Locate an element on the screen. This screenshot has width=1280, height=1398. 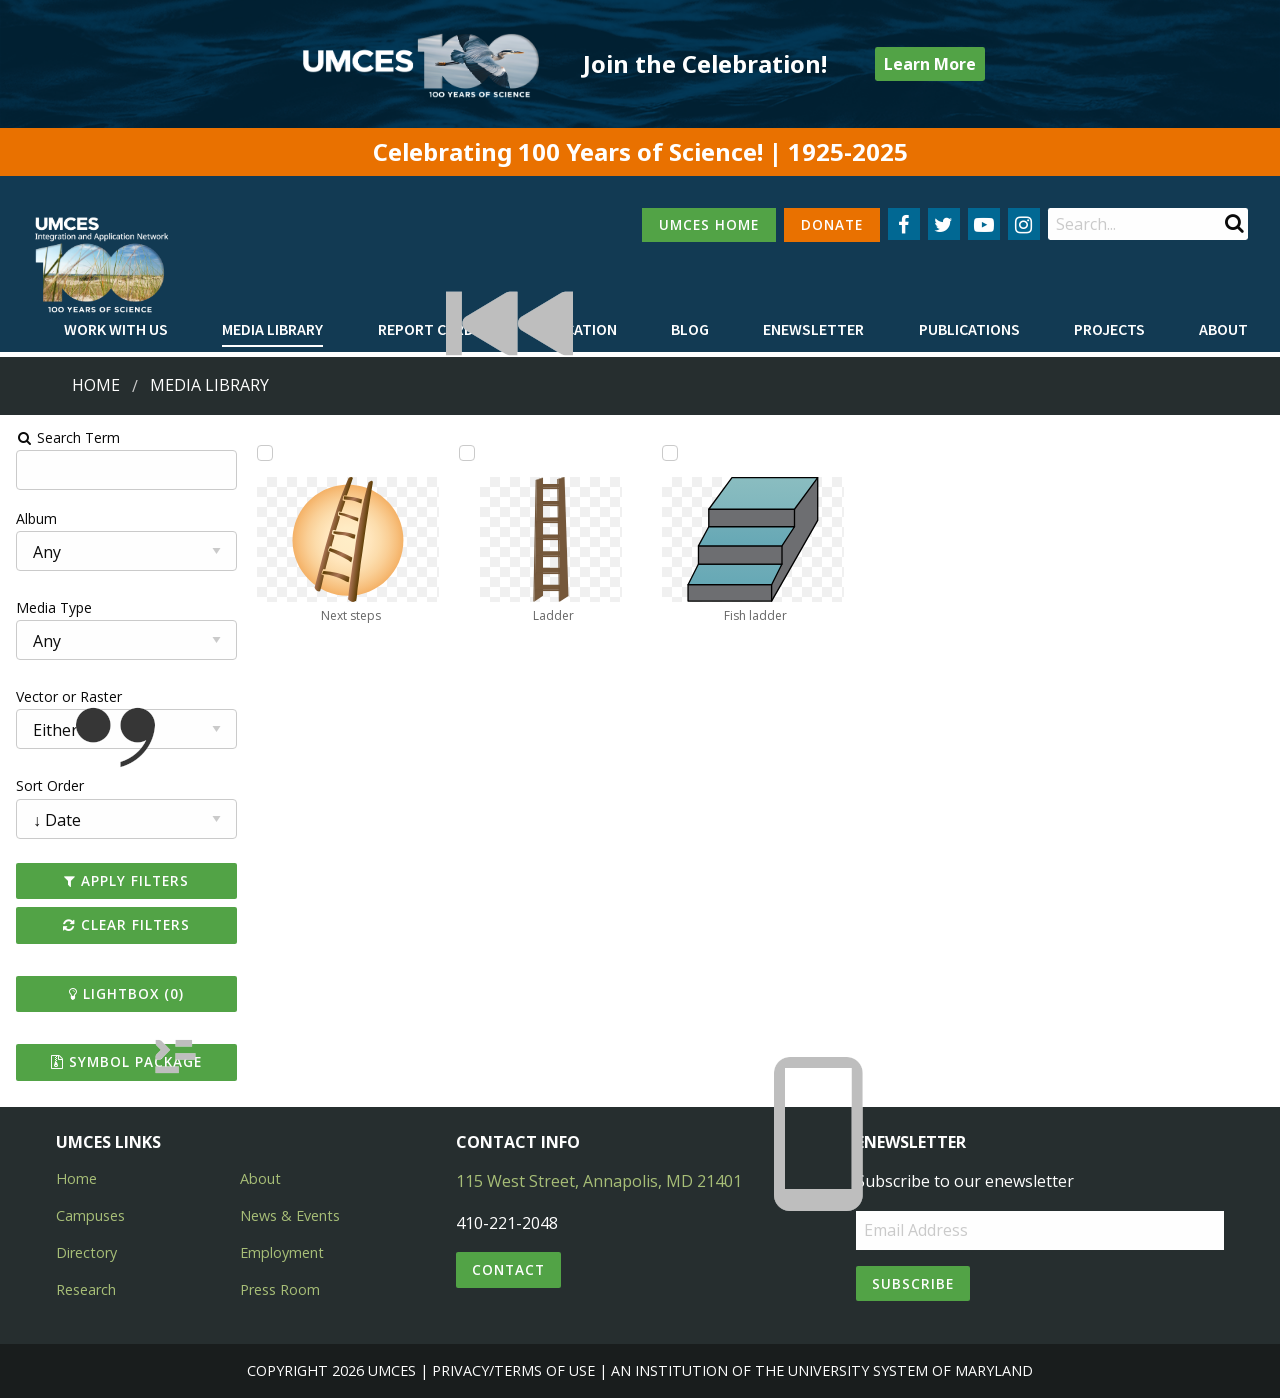
skip to previous track is located at coordinates (509, 323).